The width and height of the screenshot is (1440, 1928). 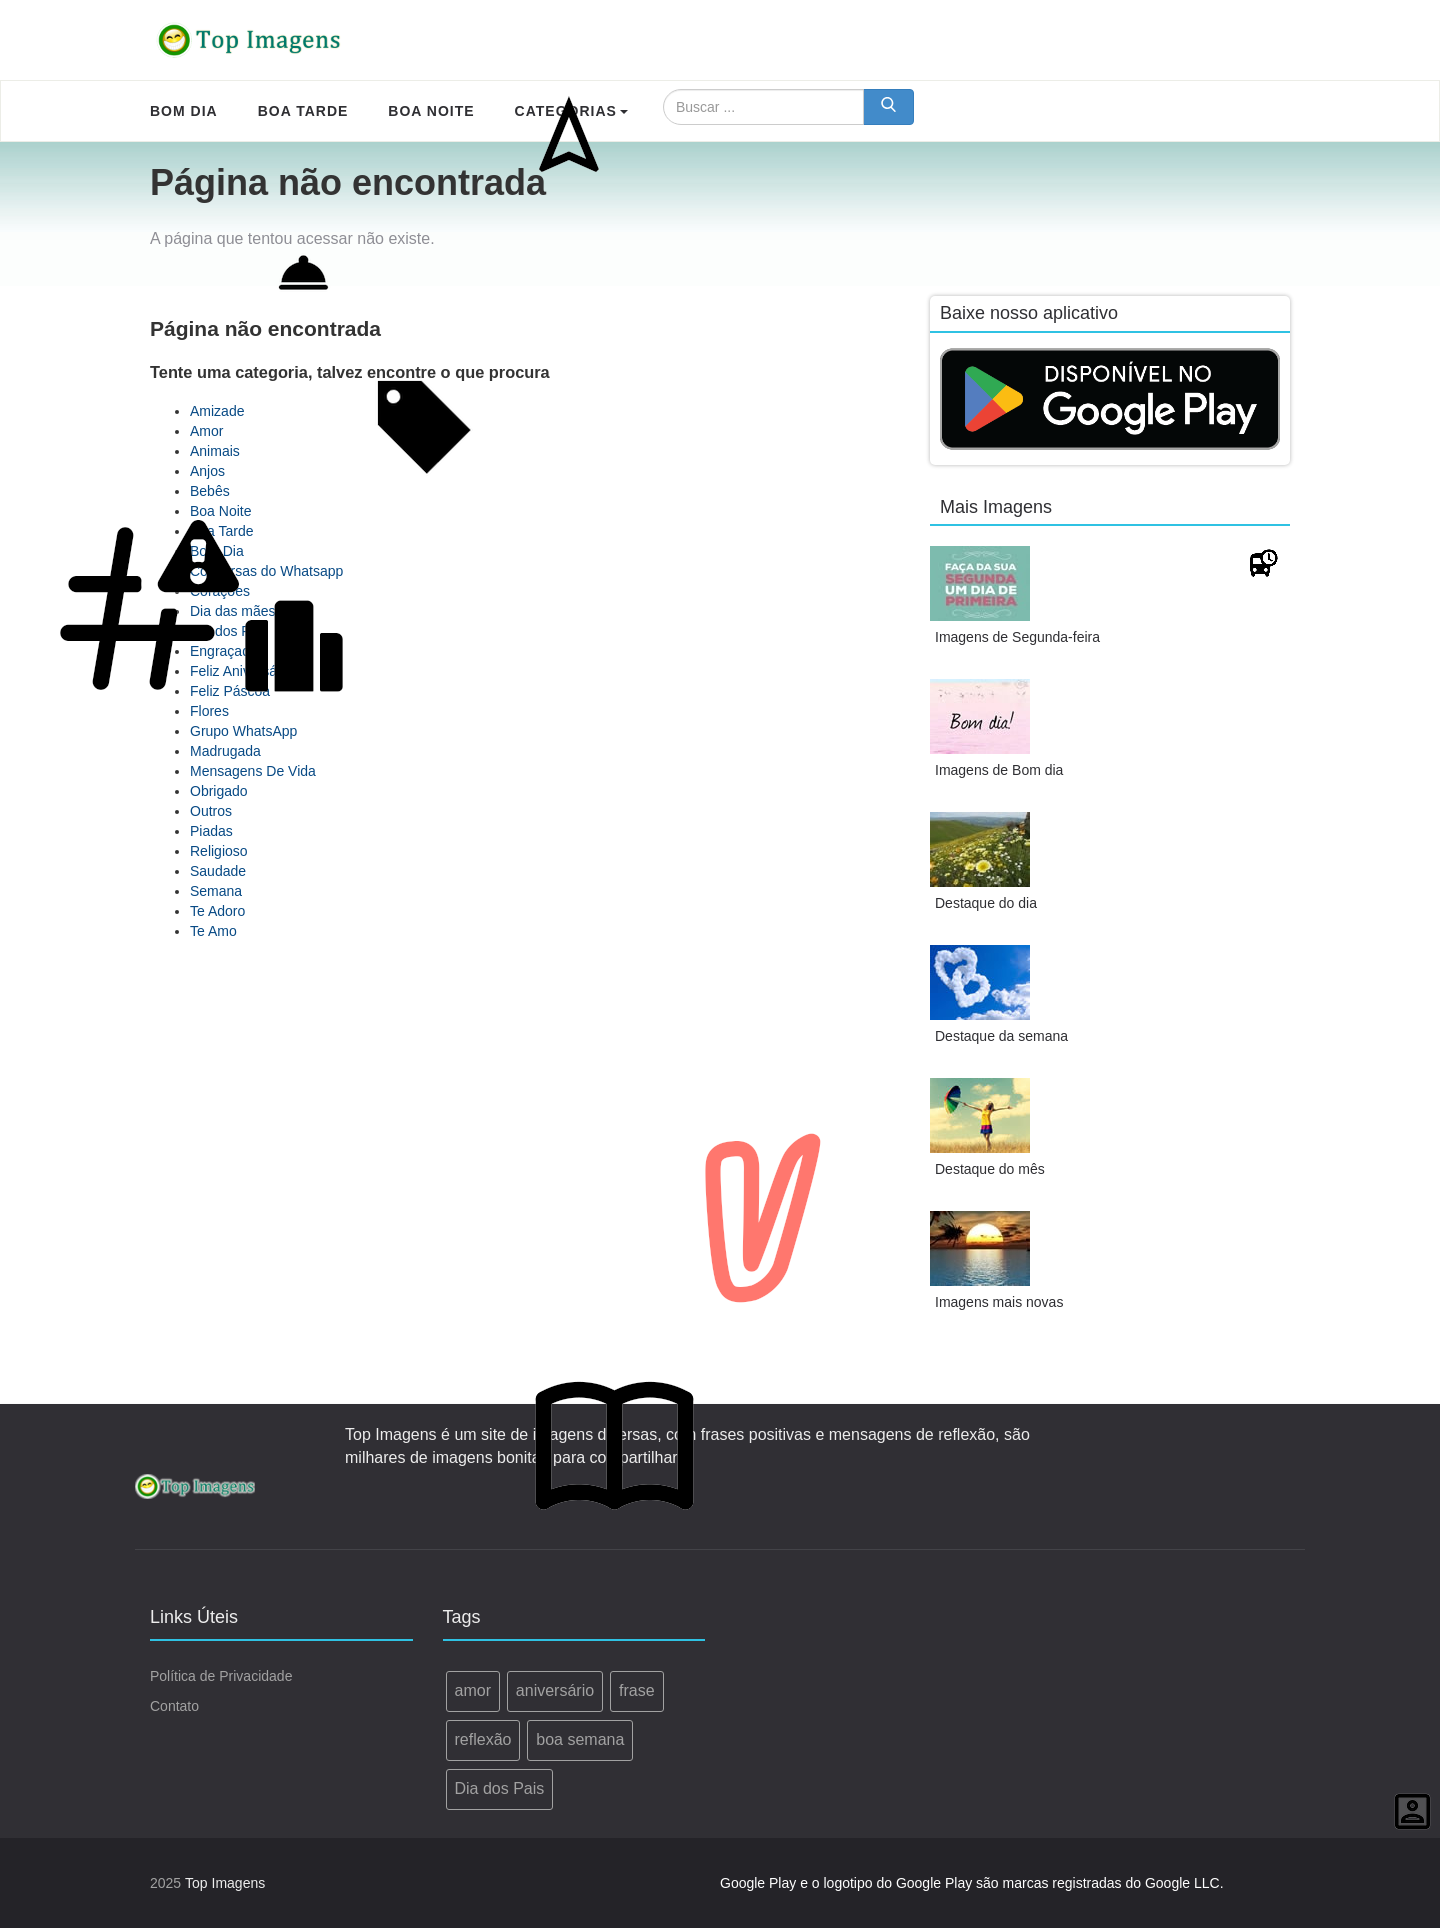 I want to click on view bus departure times, so click(x=1264, y=563).